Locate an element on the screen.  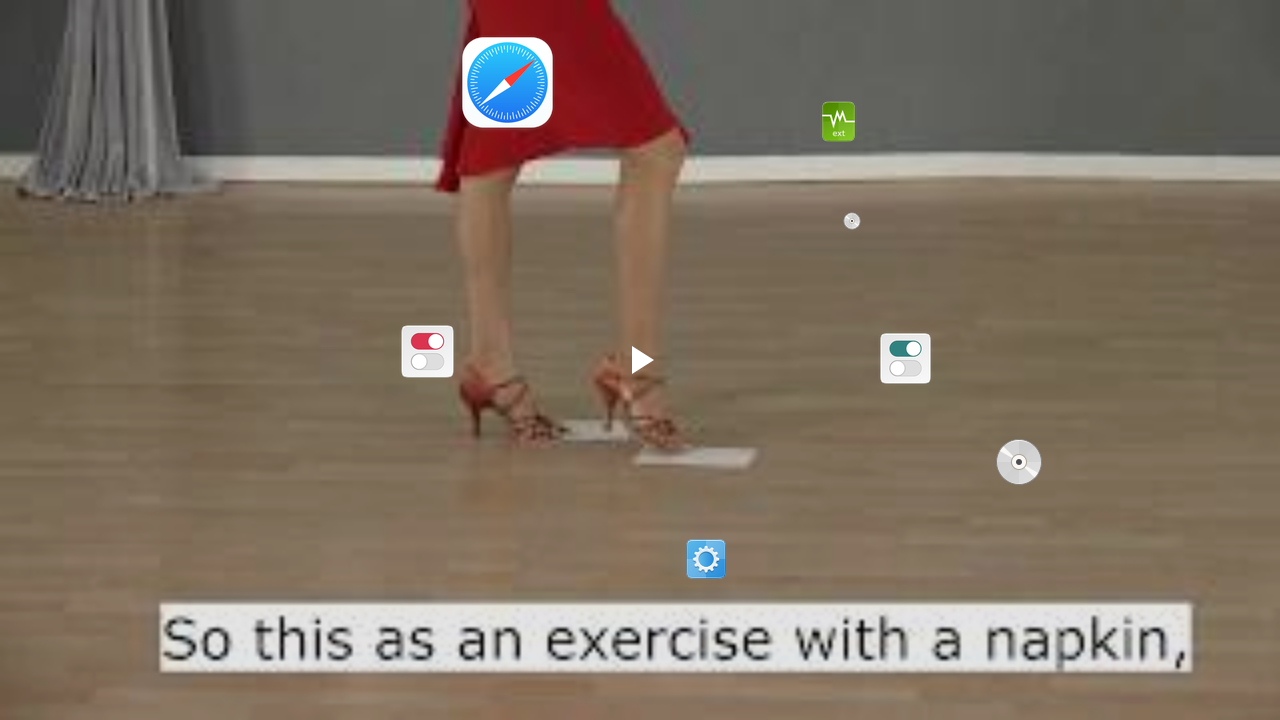
access system application settings is located at coordinates (706, 559).